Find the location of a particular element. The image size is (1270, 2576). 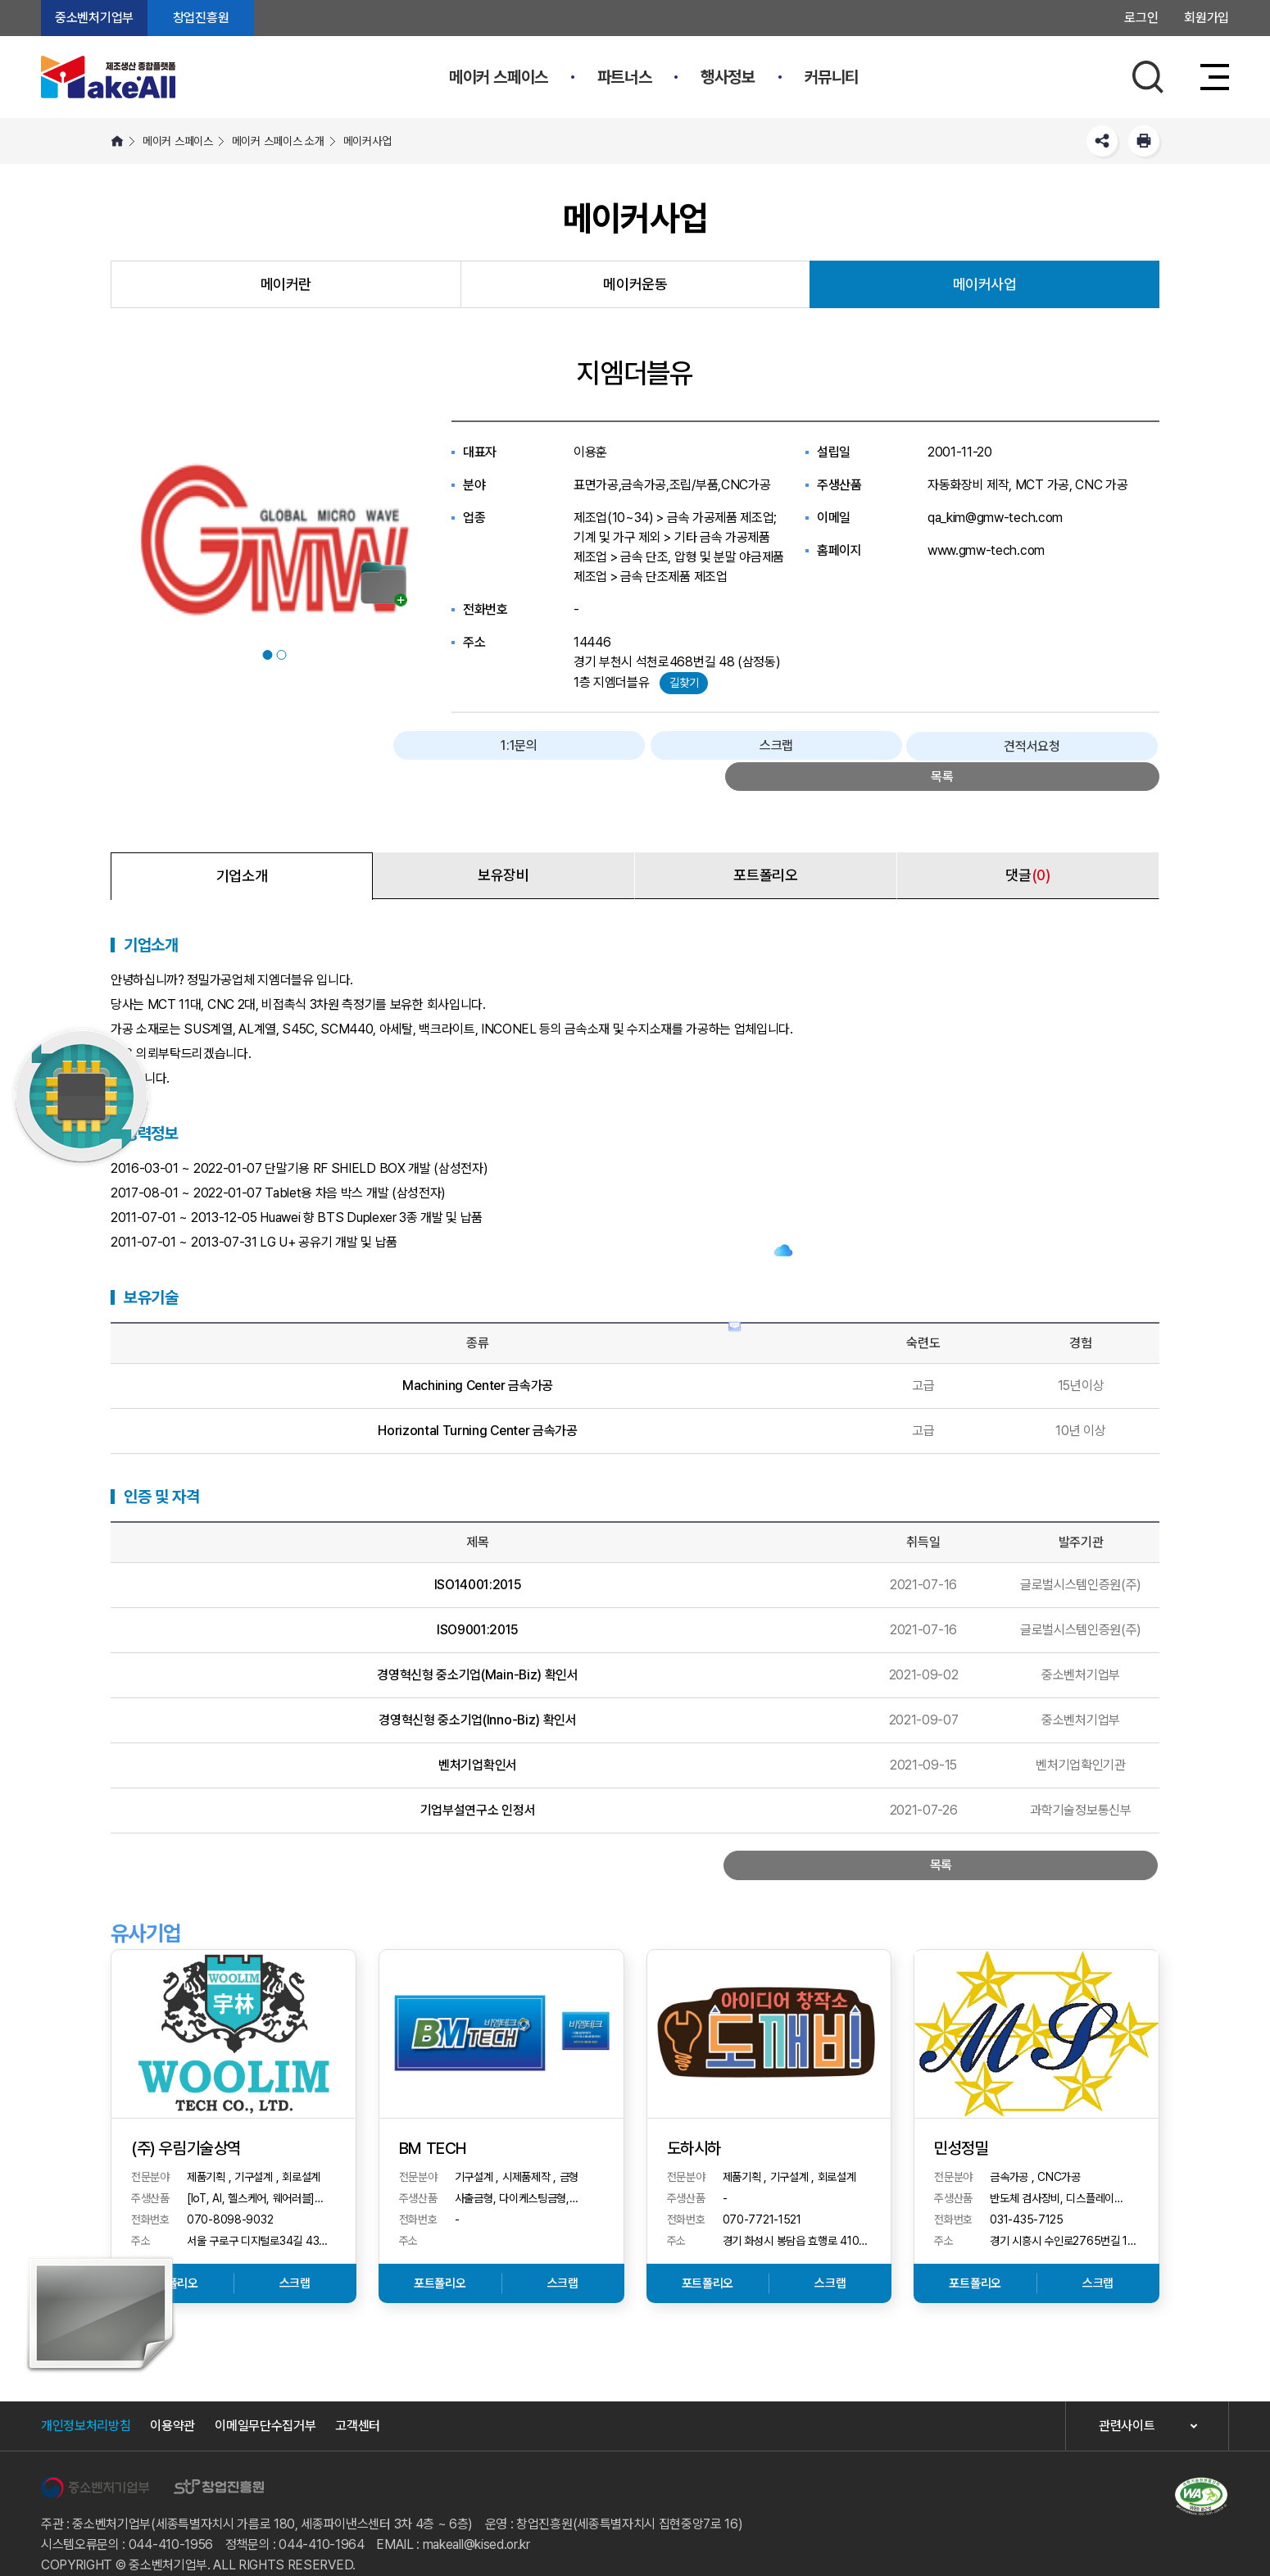

create a new folder is located at coordinates (383, 583).